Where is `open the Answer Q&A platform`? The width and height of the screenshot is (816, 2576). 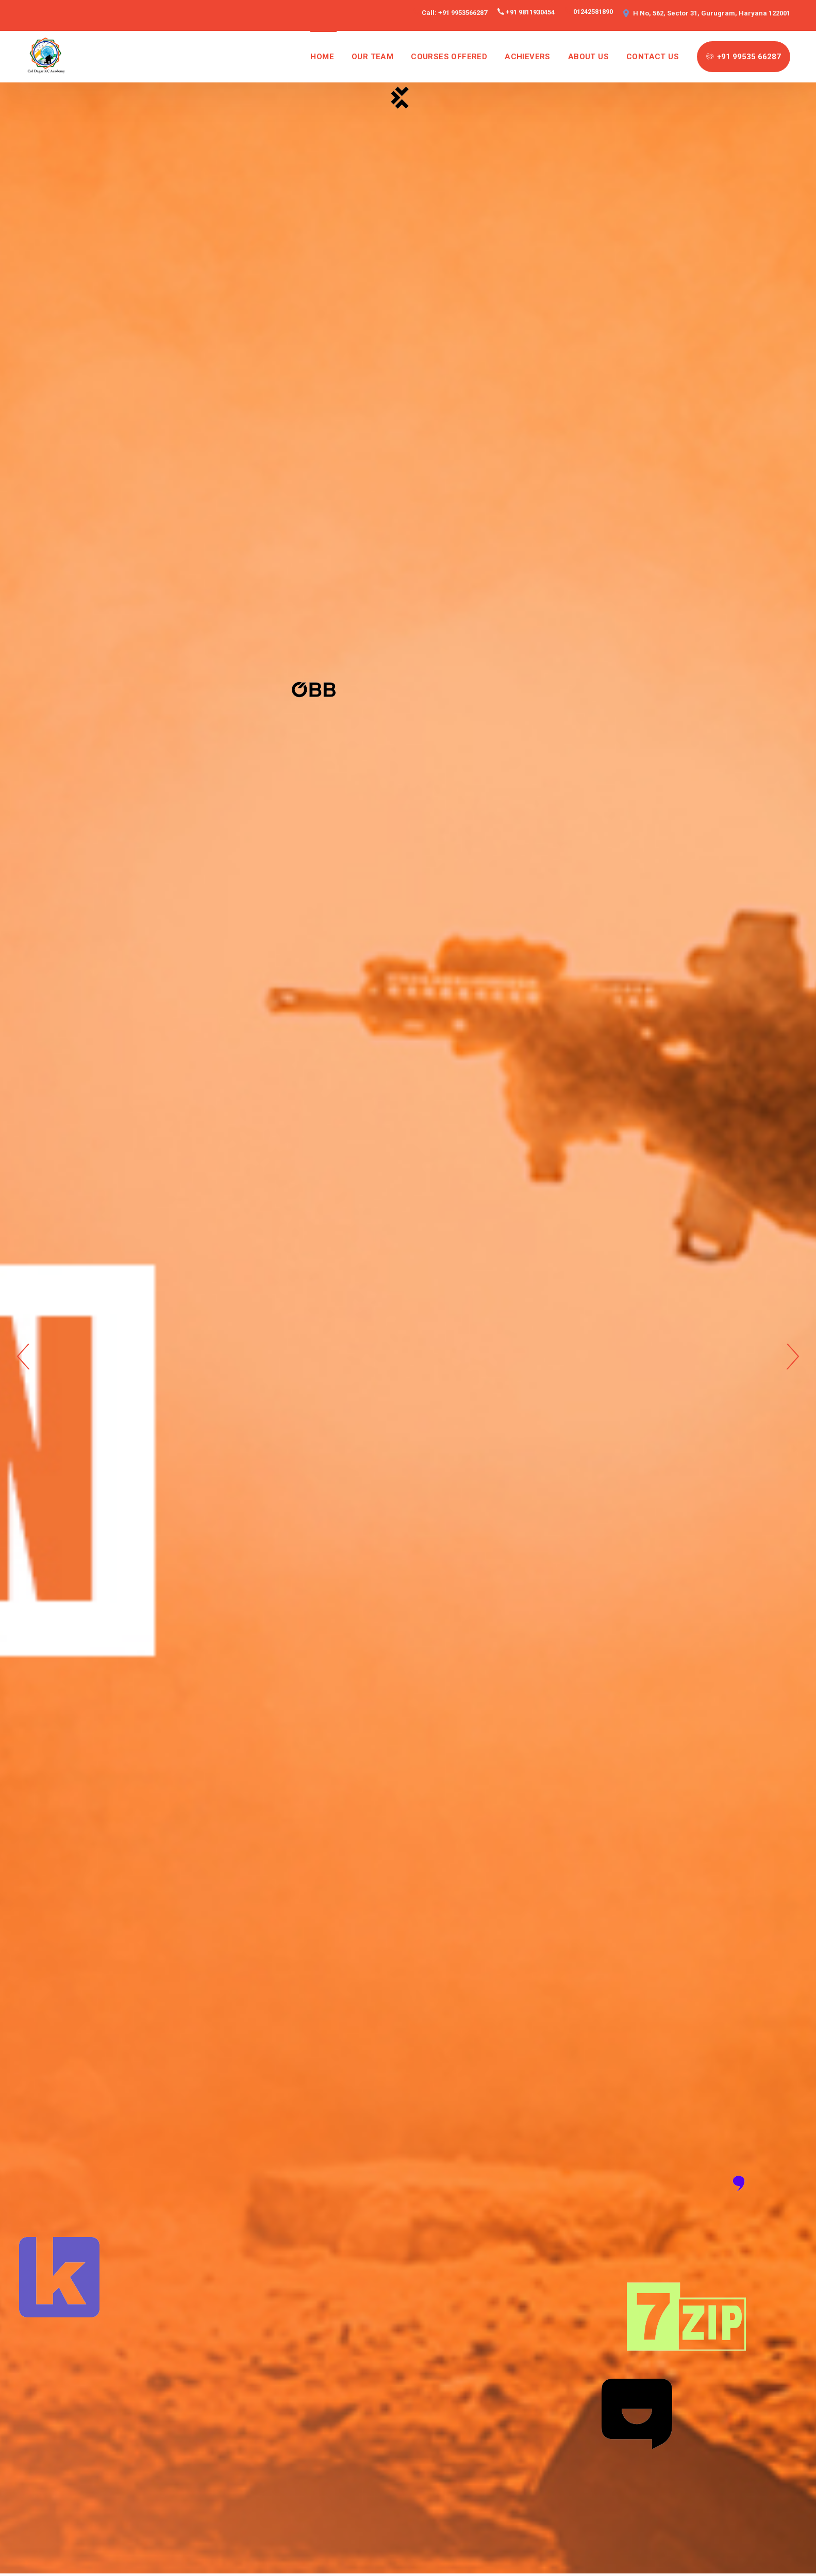 open the Answer Q&A platform is located at coordinates (637, 2414).